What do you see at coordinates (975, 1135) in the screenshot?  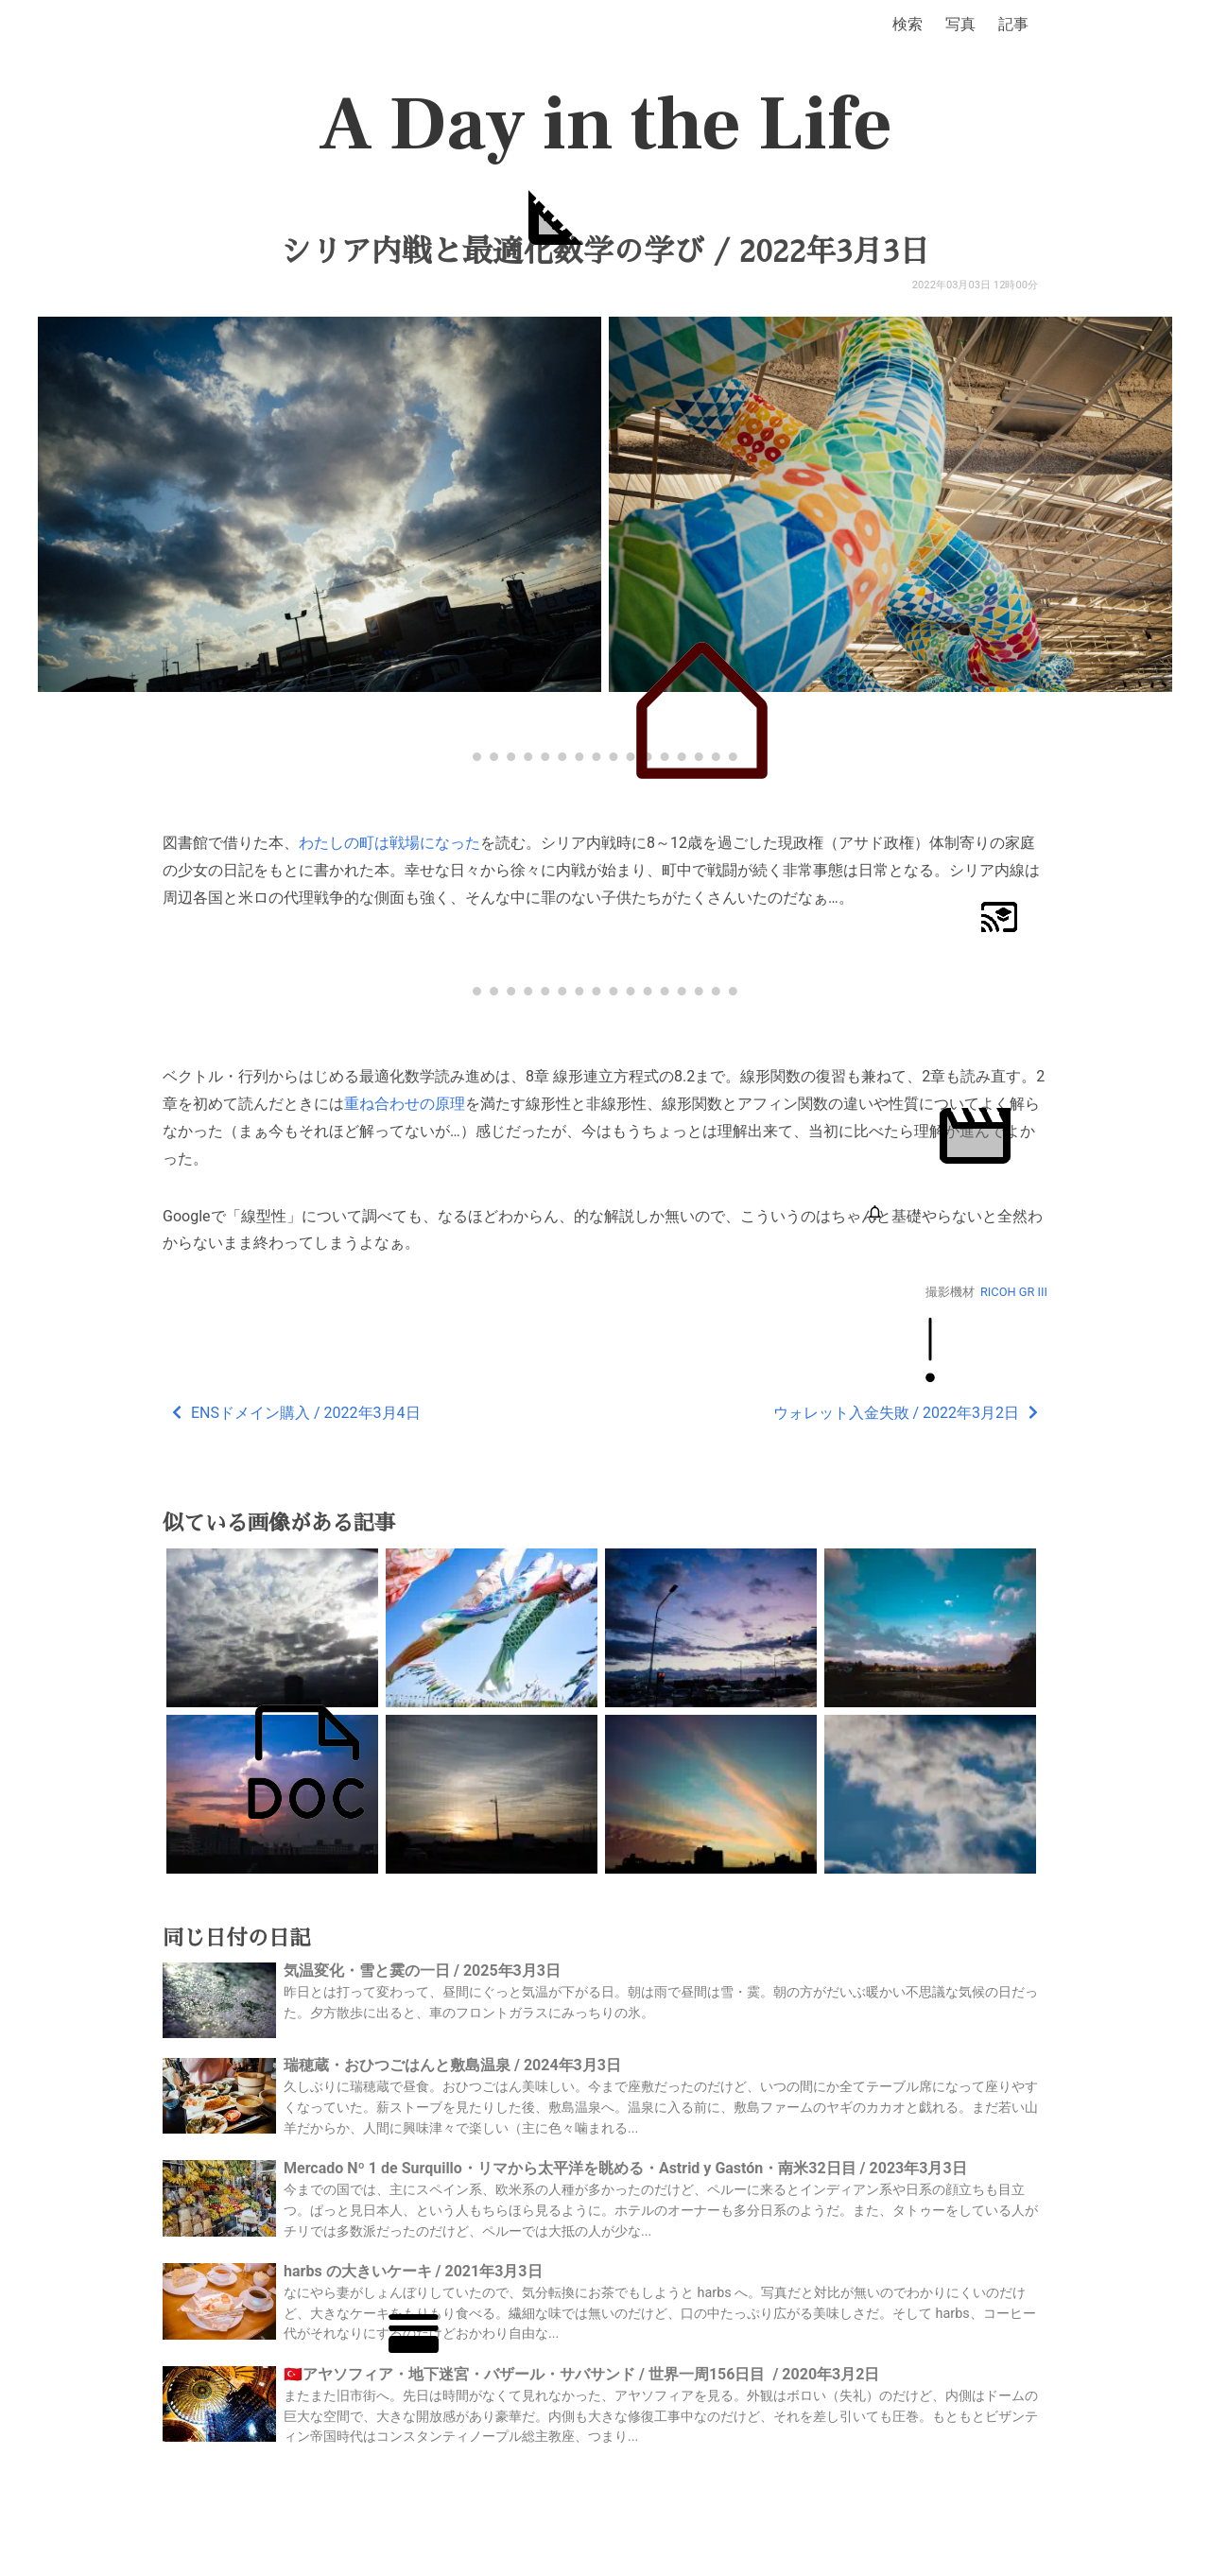 I see `create a new video project` at bounding box center [975, 1135].